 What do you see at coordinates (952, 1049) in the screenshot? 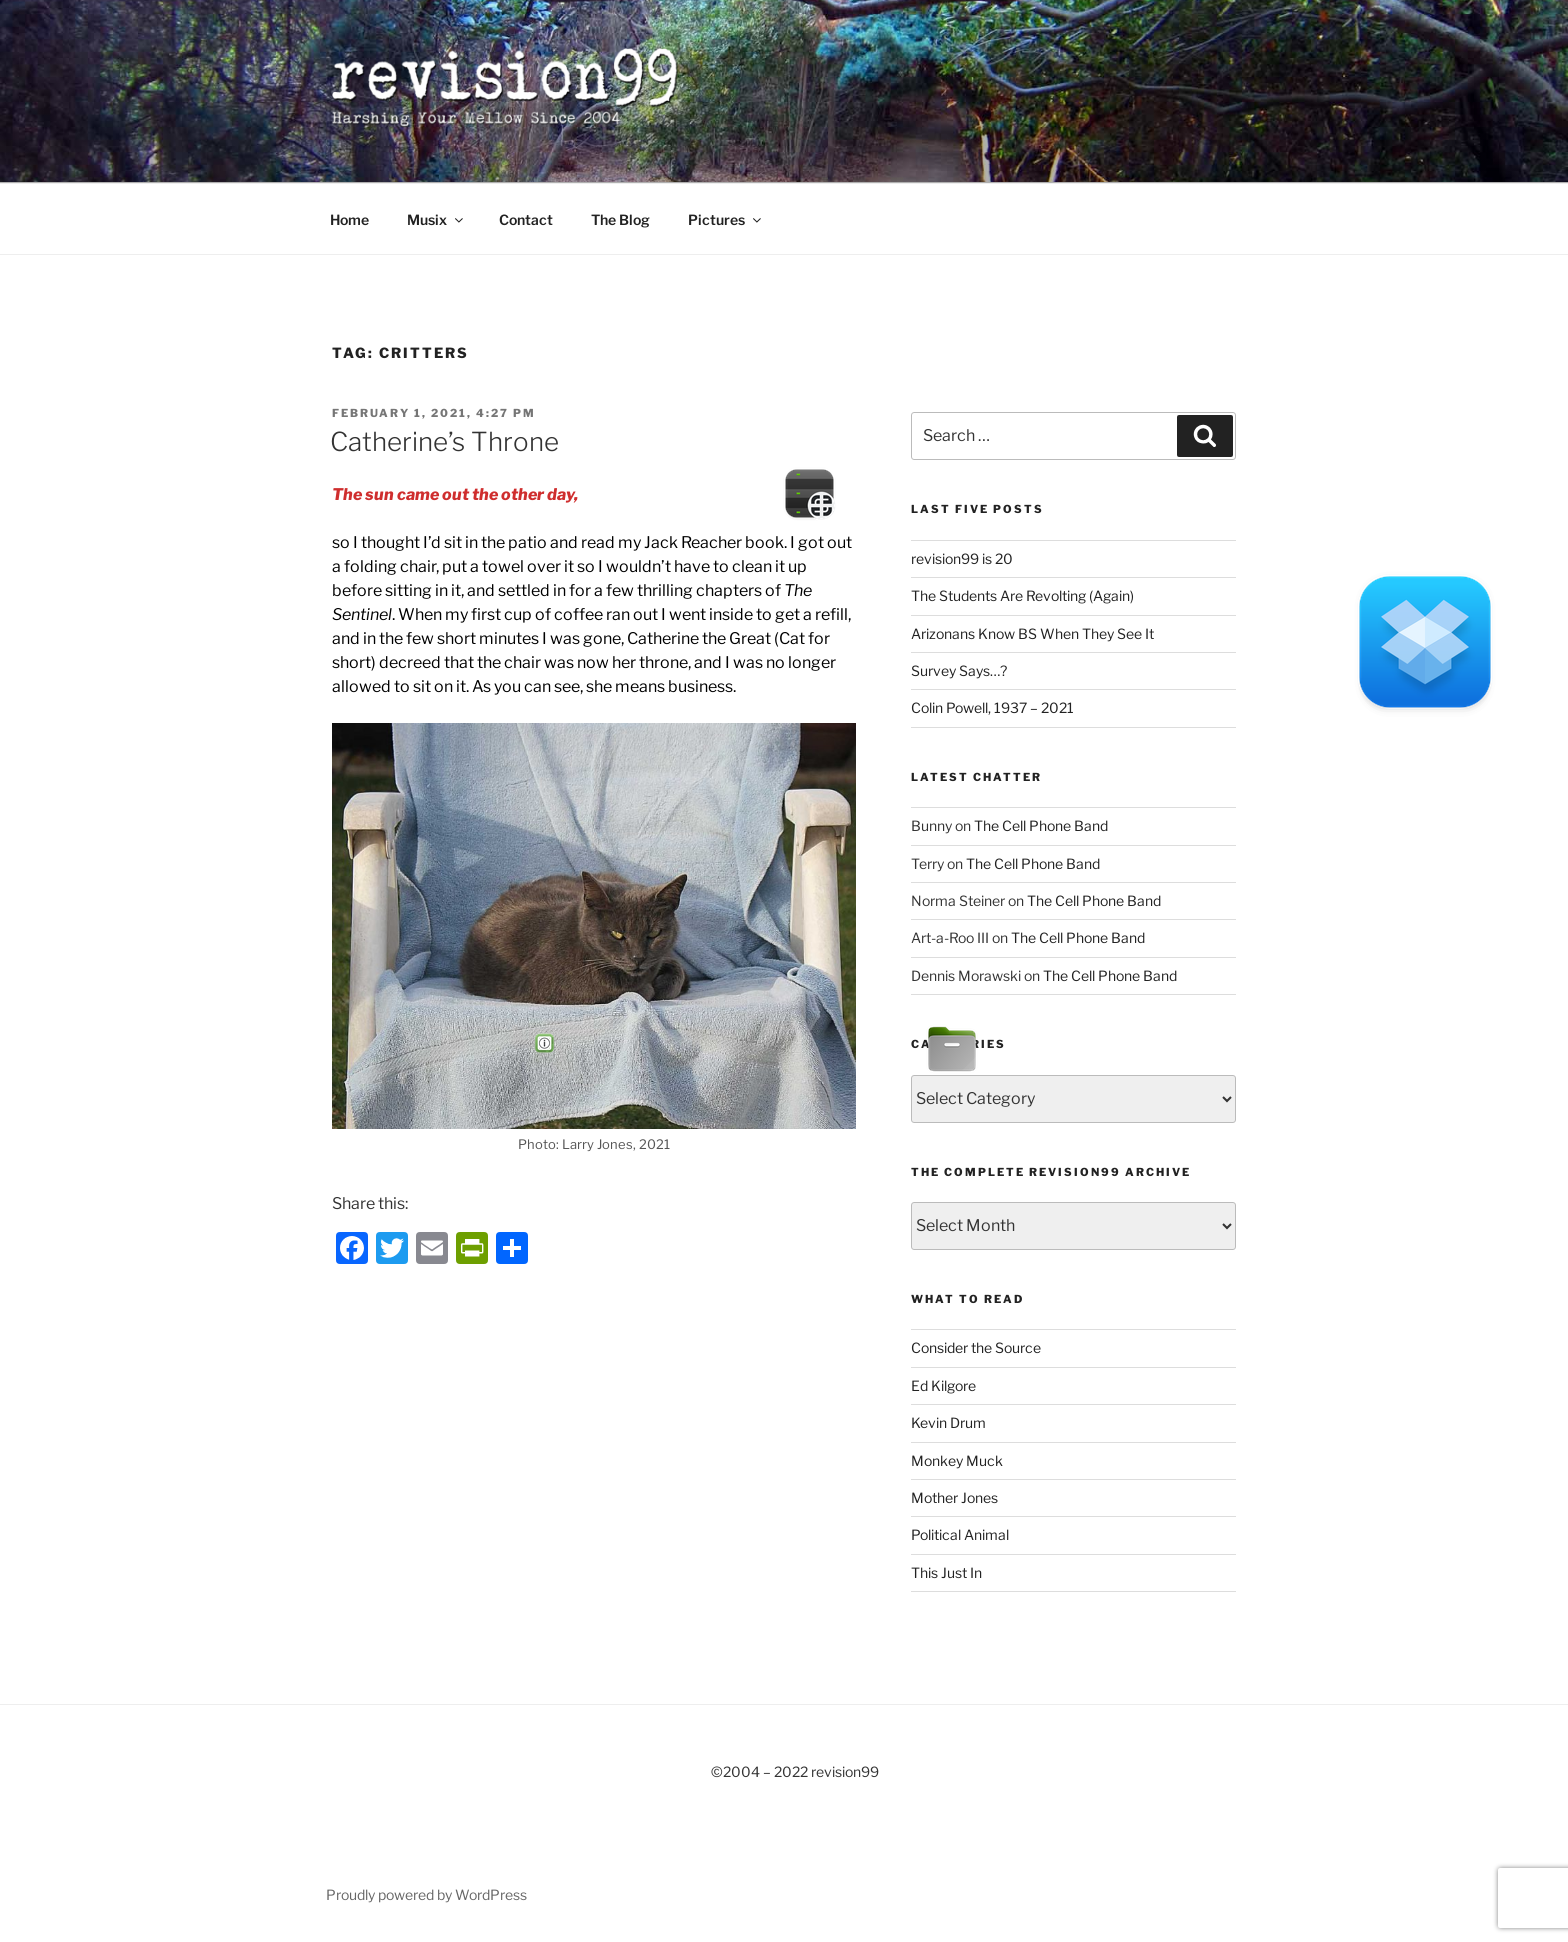
I see `open the file manager` at bounding box center [952, 1049].